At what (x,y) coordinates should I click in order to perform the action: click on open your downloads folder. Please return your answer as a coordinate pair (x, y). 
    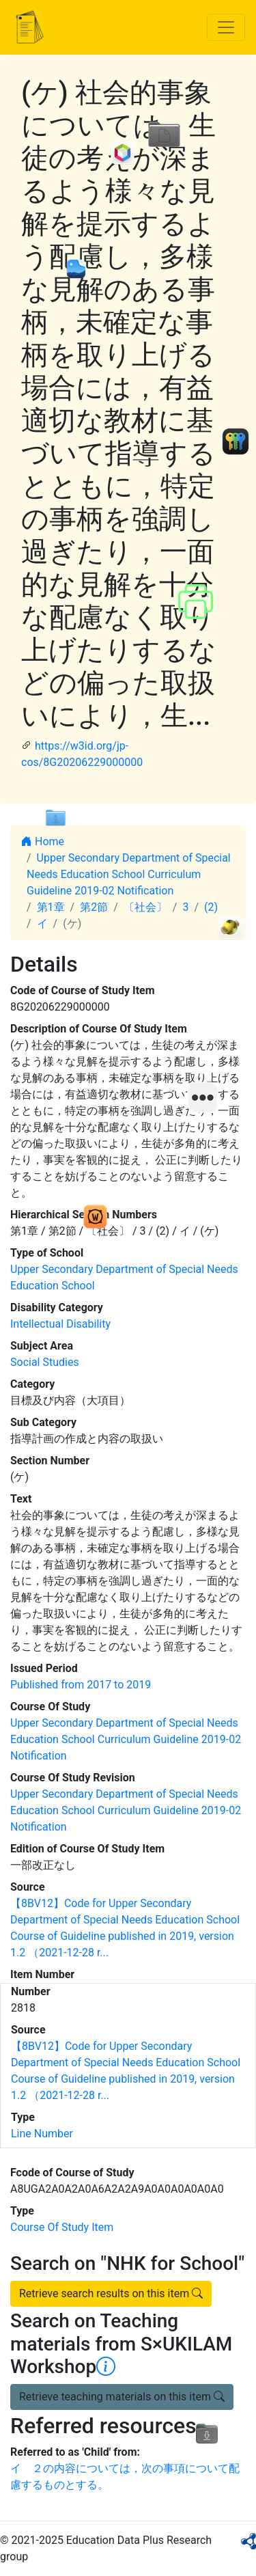
    Looking at the image, I should click on (207, 2433).